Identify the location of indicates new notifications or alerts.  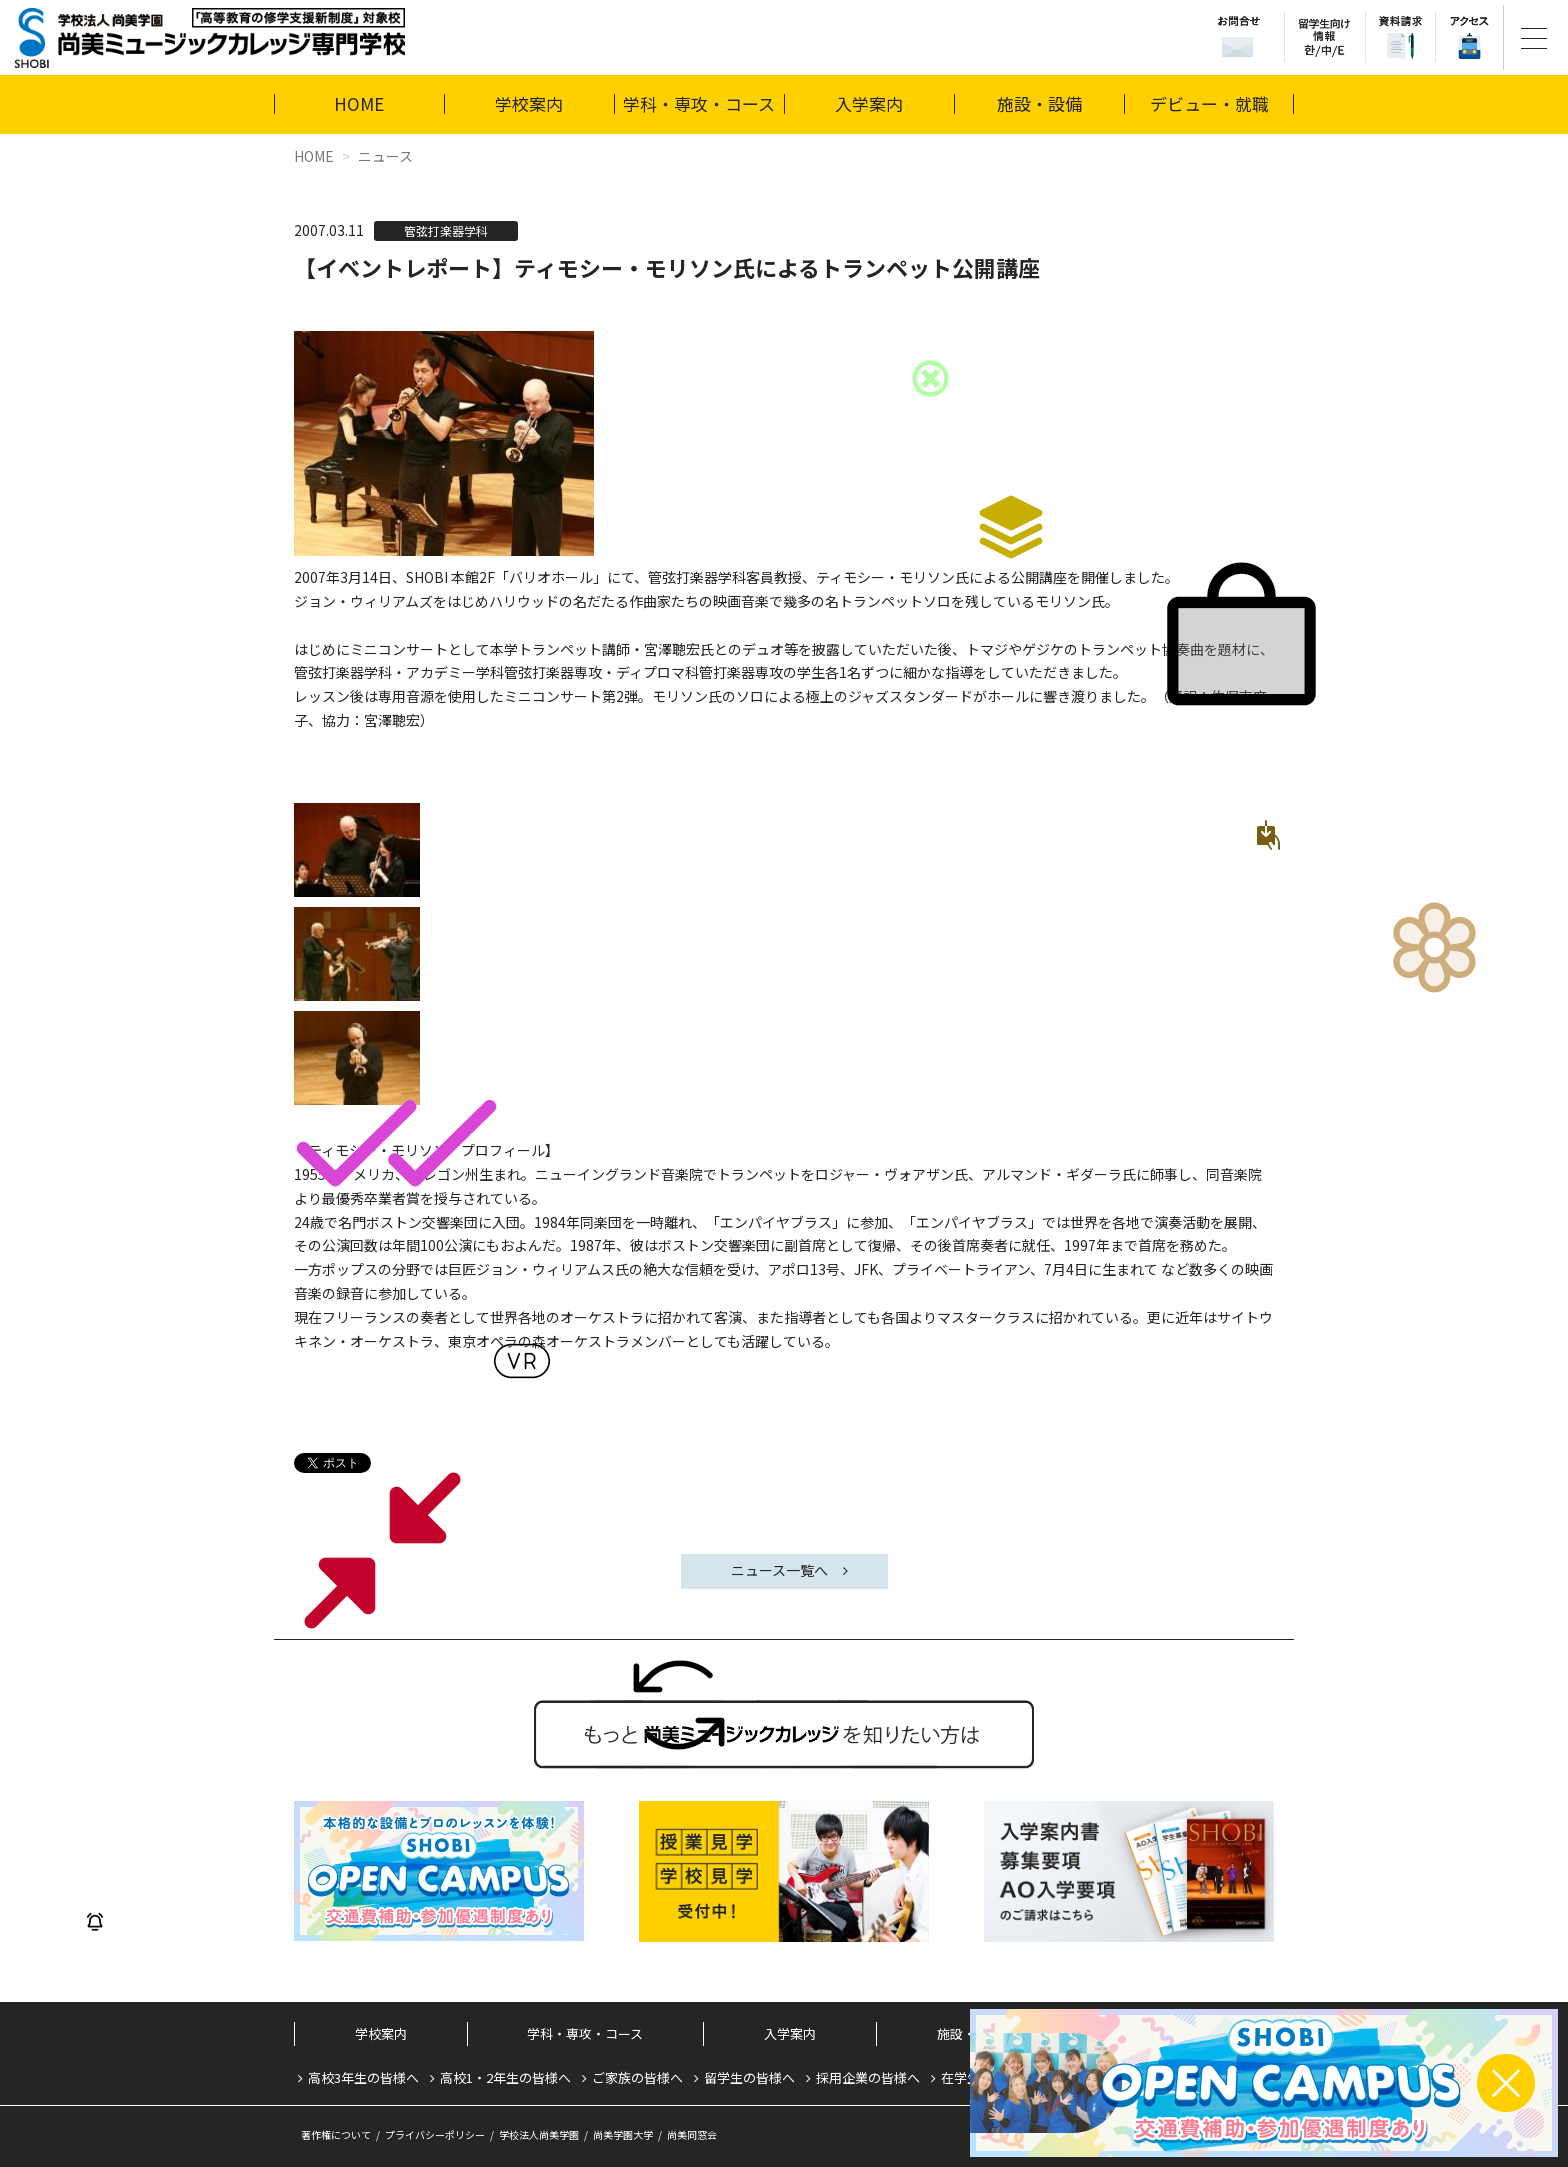
(95, 1922).